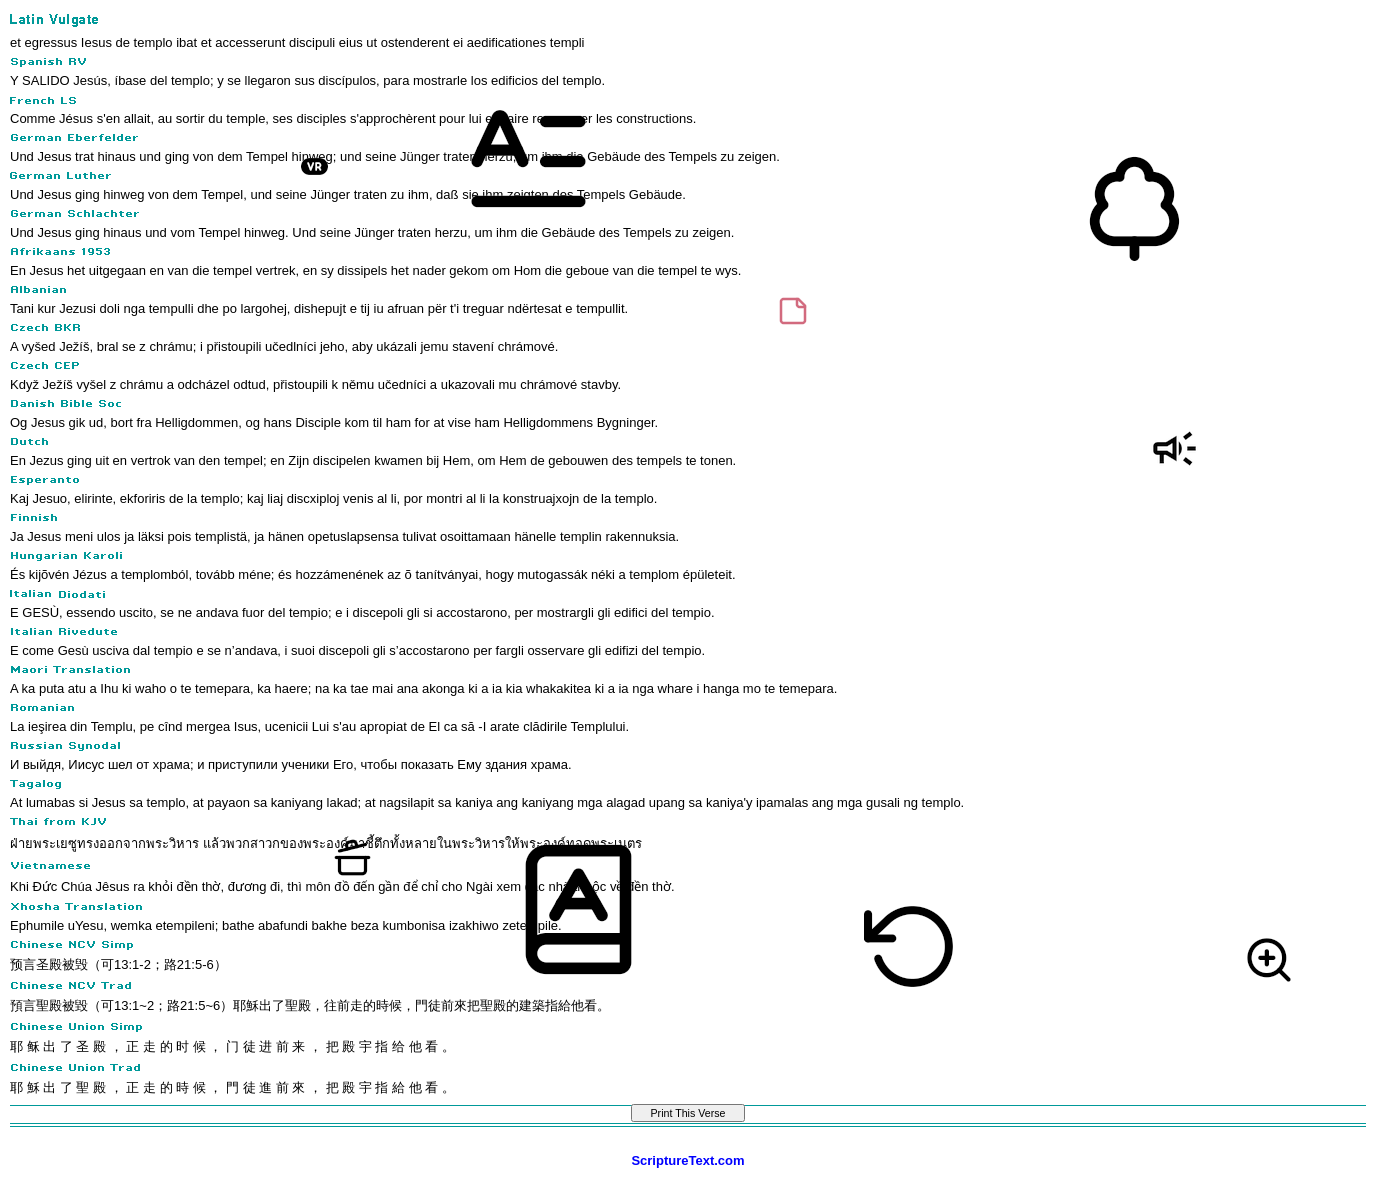 The width and height of the screenshot is (1376, 1178). Describe the element at coordinates (578, 909) in the screenshot. I see `access dictionary or glossary` at that location.